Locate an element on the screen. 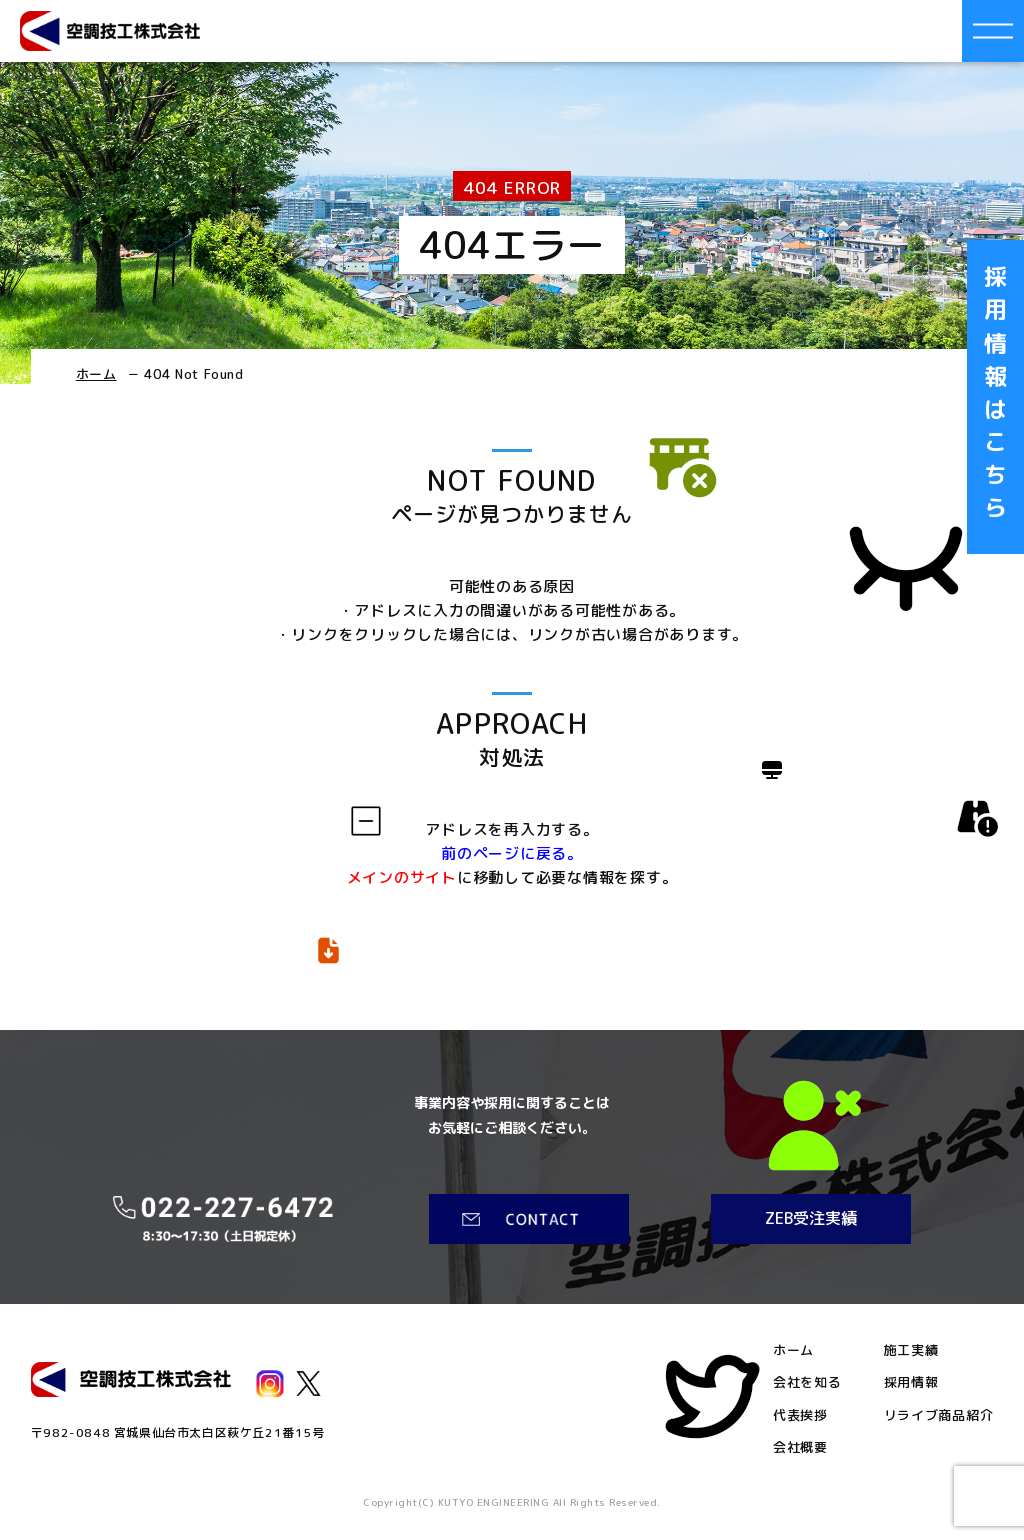  view on desktop display is located at coordinates (772, 770).